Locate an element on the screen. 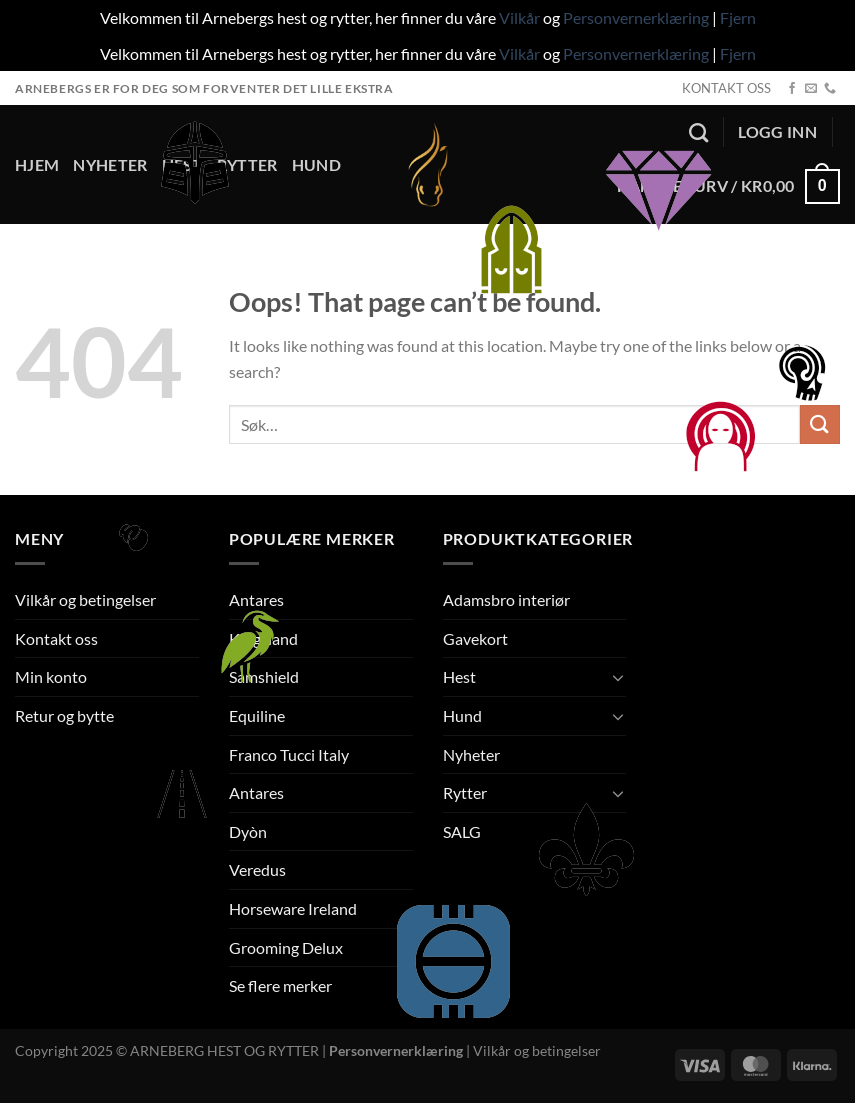 Image resolution: width=855 pixels, height=1103 pixels. enter a palace or themed location is located at coordinates (511, 249).